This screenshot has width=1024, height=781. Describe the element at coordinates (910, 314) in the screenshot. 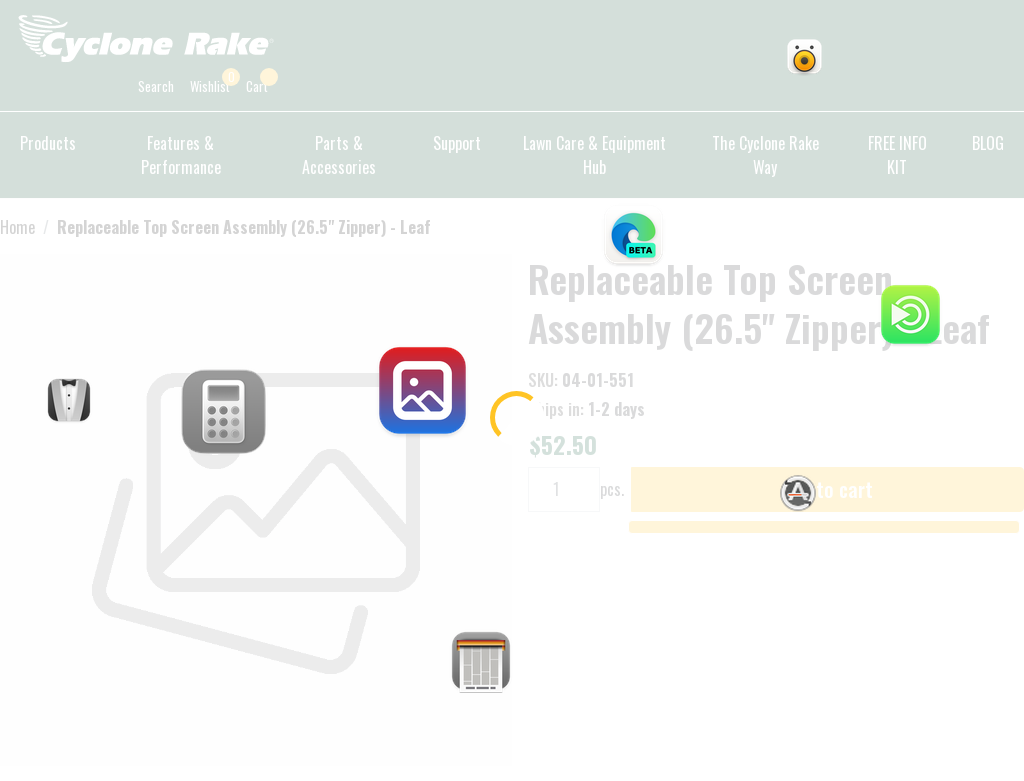

I see `open the mate desktop environment app` at that location.